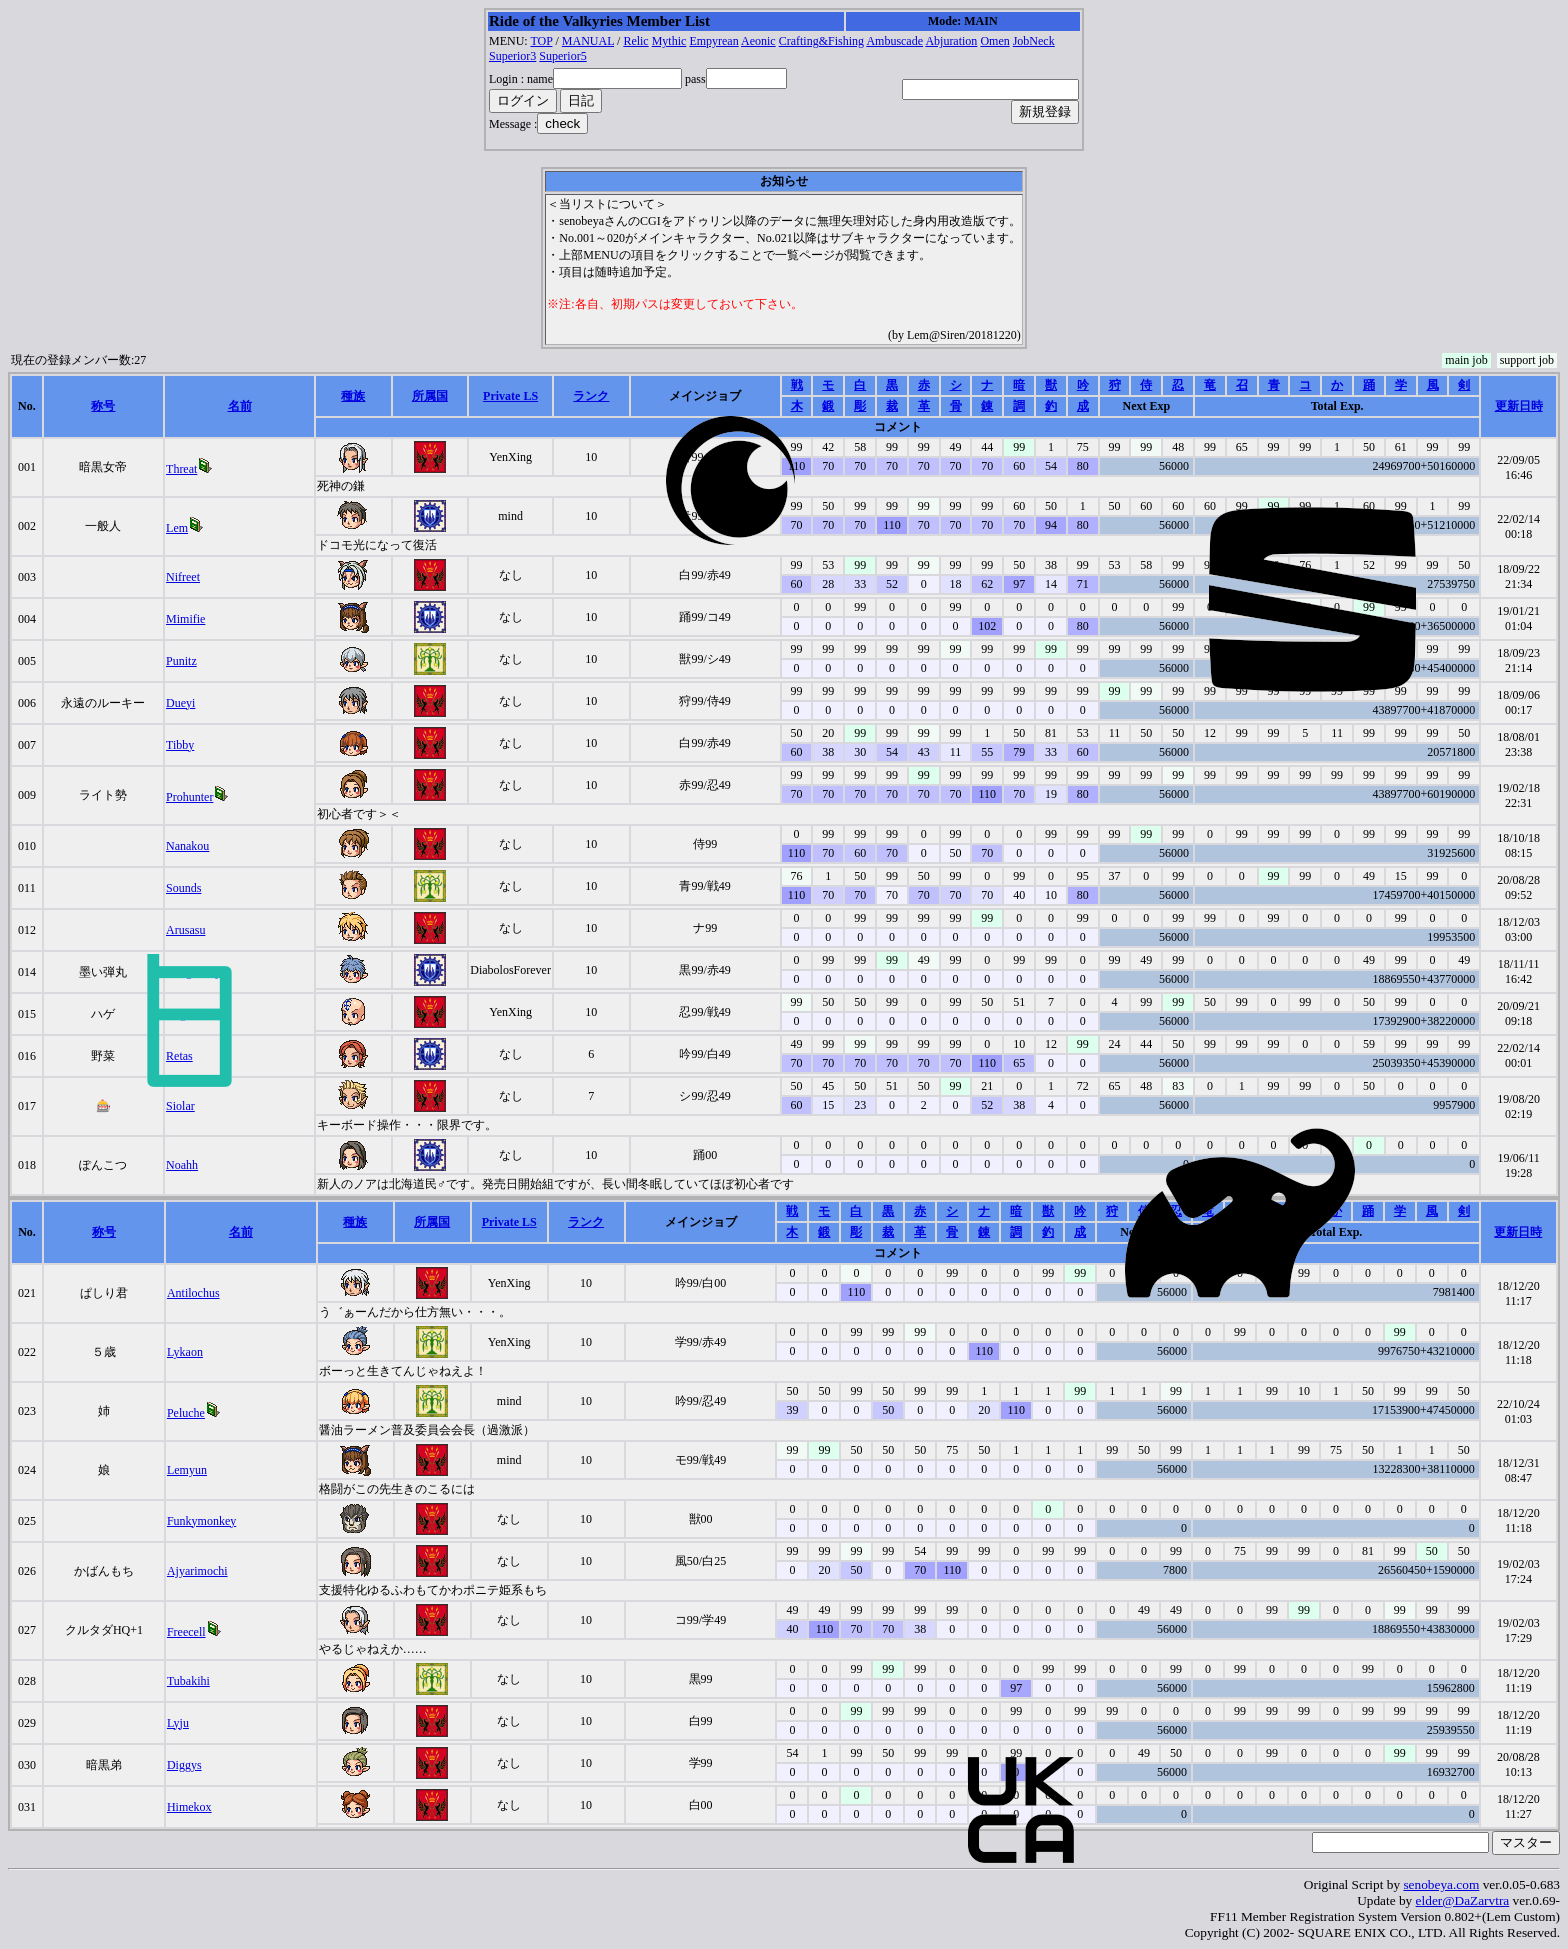 The image size is (1568, 1949). What do you see at coordinates (1312, 599) in the screenshot?
I see `SEAT car brand logo` at bounding box center [1312, 599].